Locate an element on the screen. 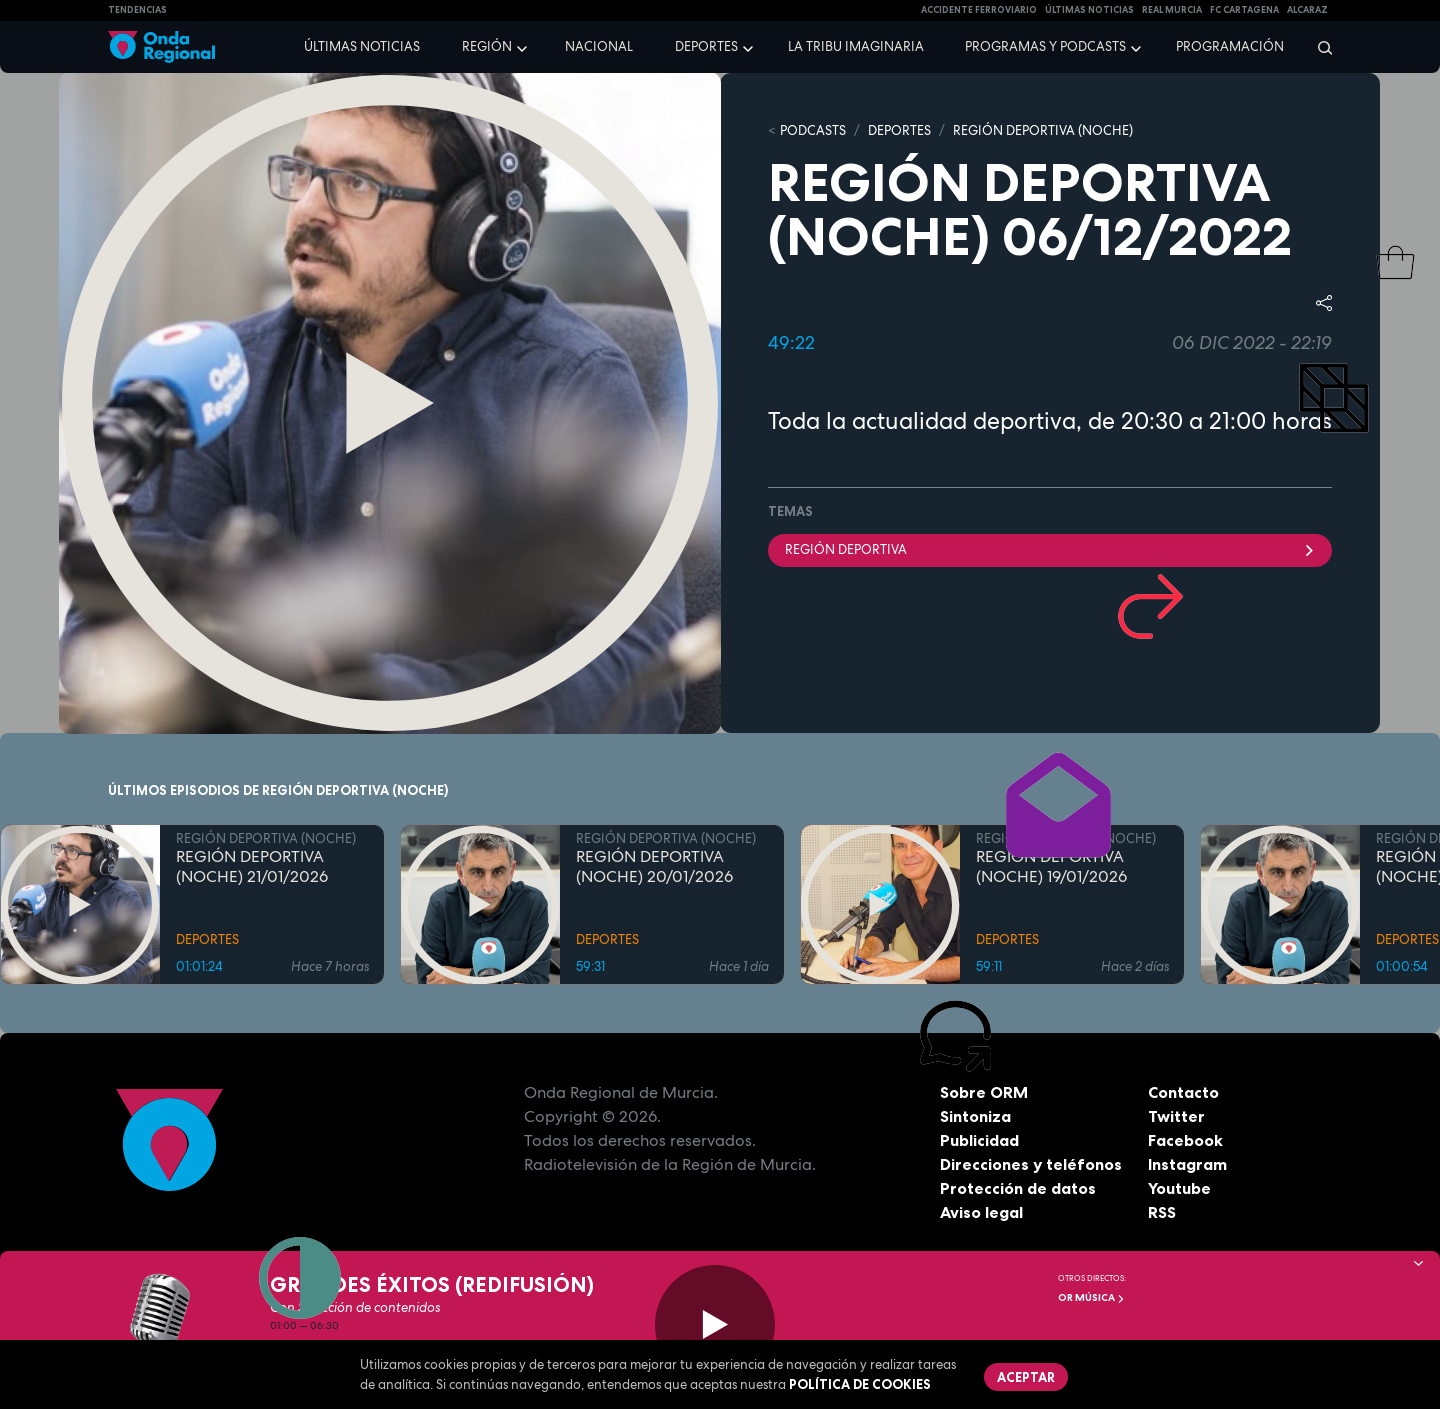  adjust display brightness to 50% is located at coordinates (300, 1278).